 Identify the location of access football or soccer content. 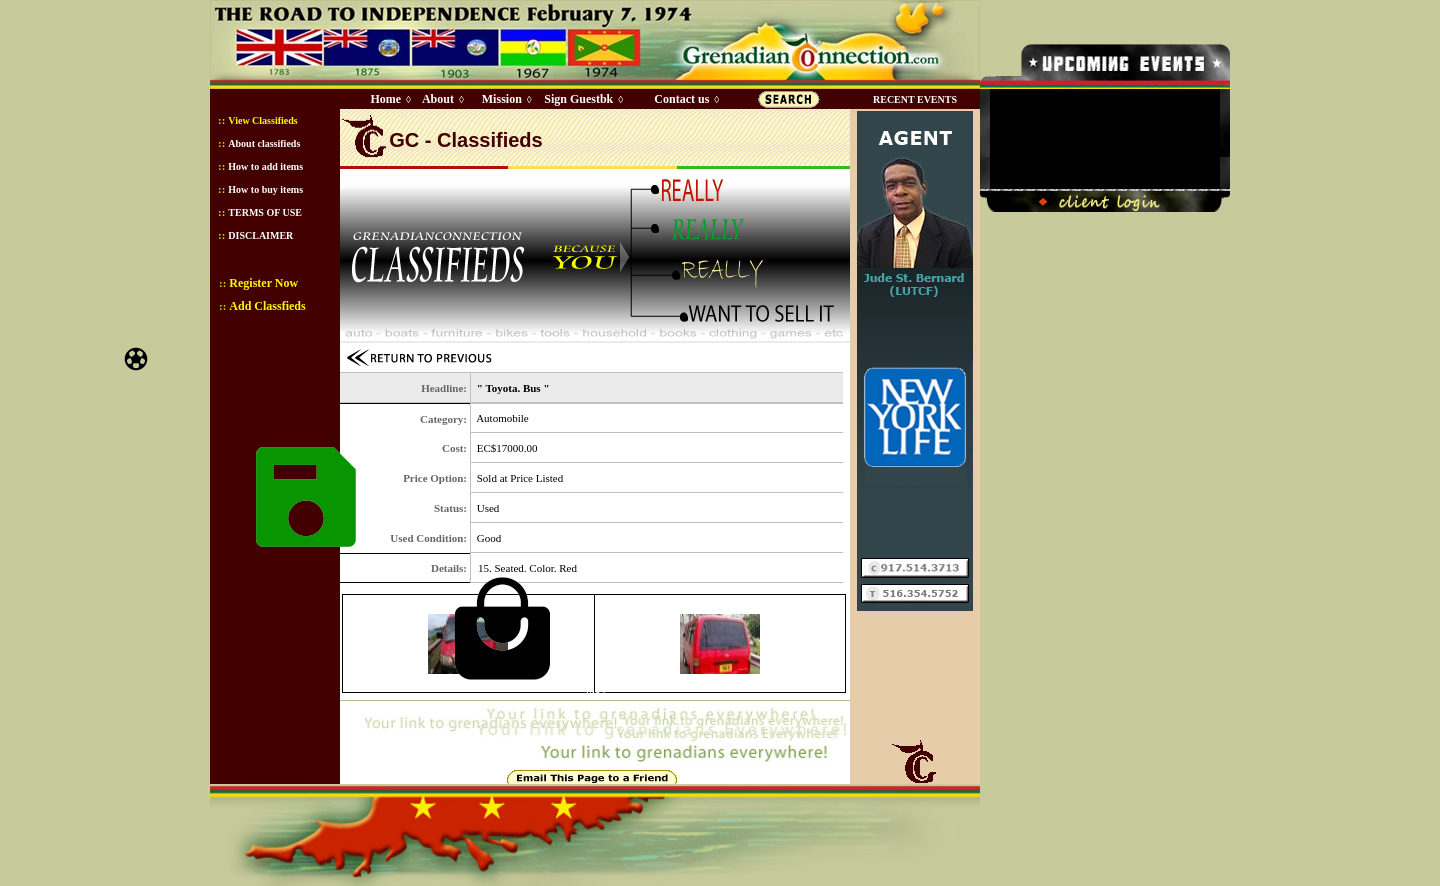
(136, 359).